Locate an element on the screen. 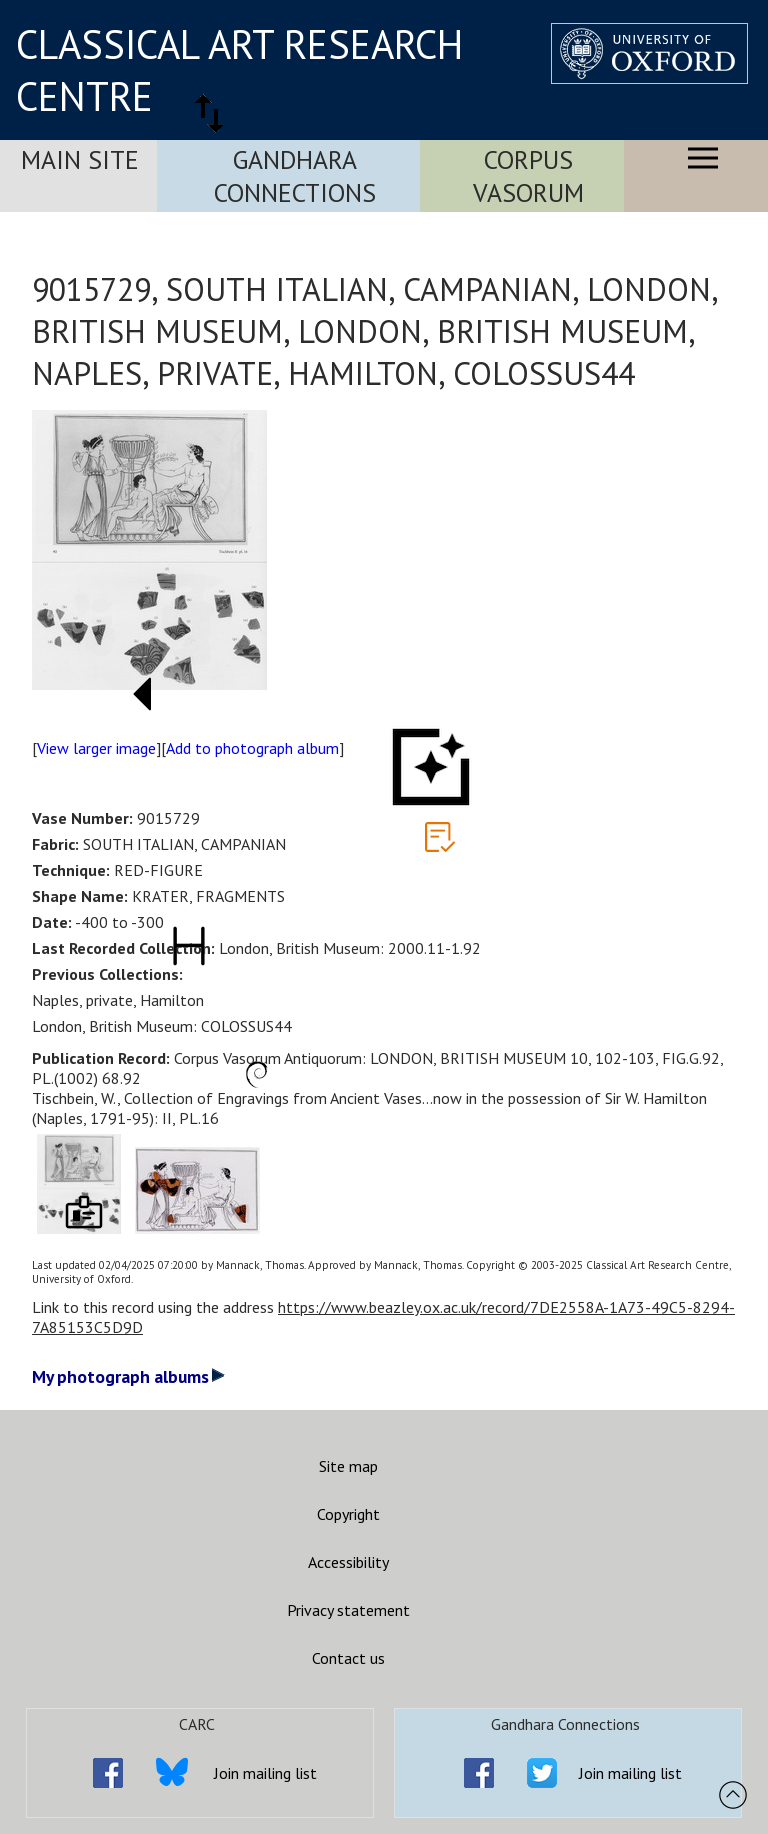 This screenshot has width=768, height=1834. open a debian linux terminal session is located at coordinates (259, 1074).